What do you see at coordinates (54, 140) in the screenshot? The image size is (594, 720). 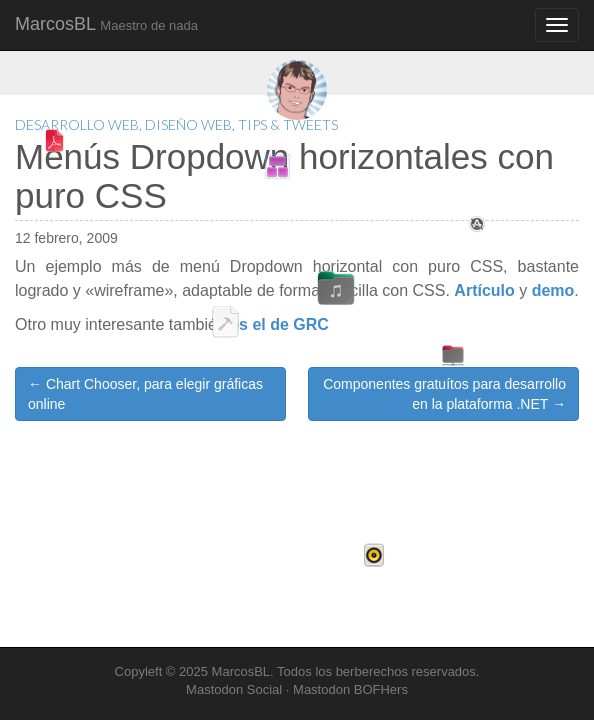 I see `open a PDF document` at bounding box center [54, 140].